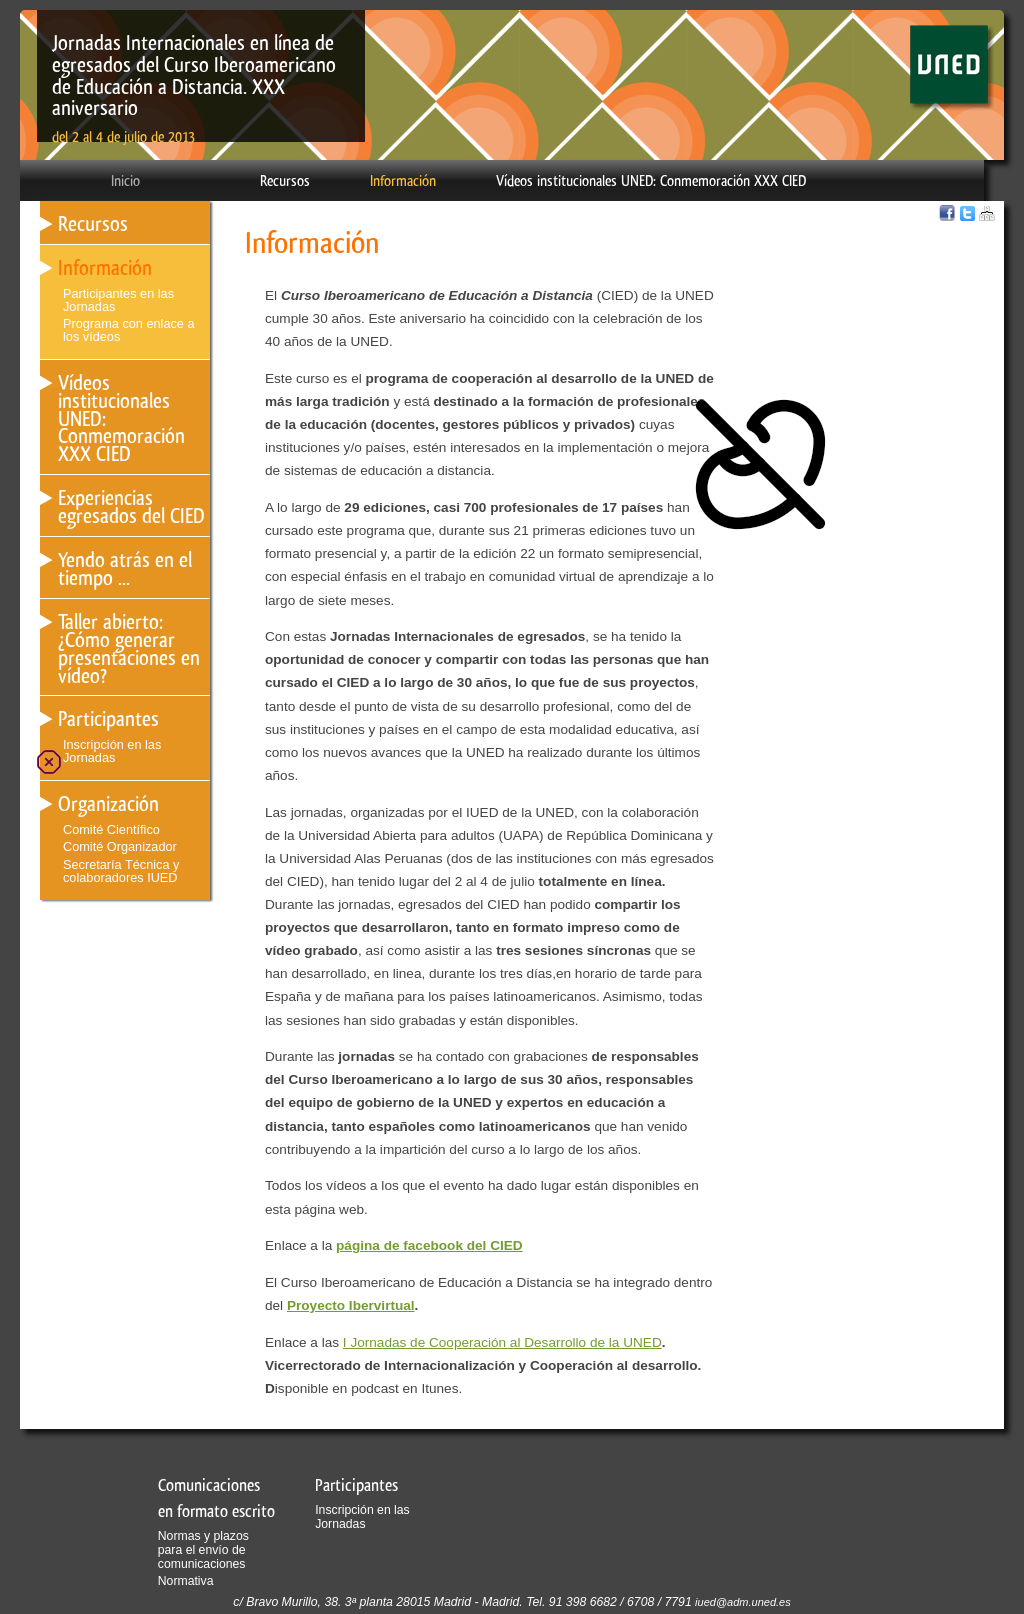  What do you see at coordinates (49, 762) in the screenshot?
I see `stop or cancel an action` at bounding box center [49, 762].